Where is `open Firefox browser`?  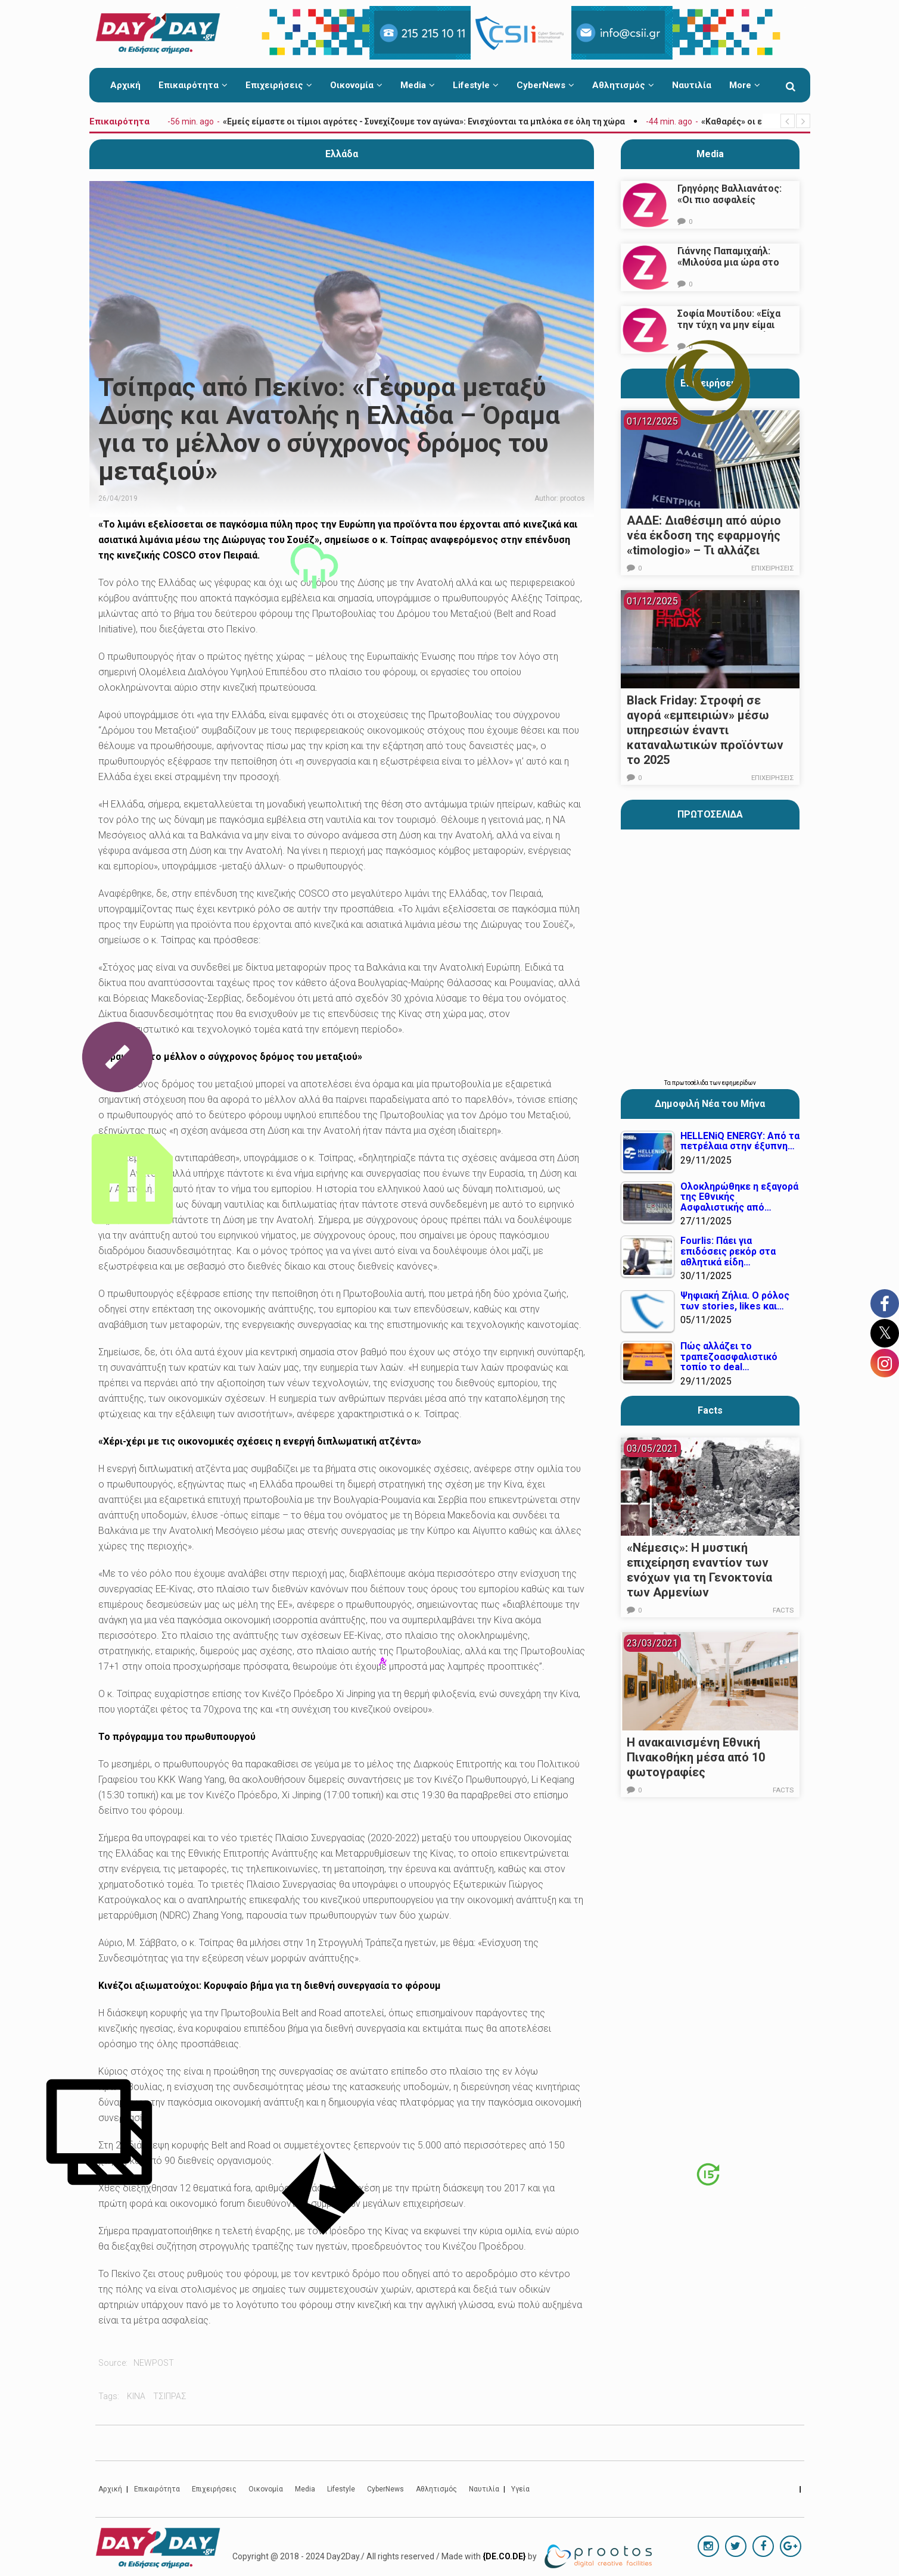
open Firefox browser is located at coordinates (708, 382).